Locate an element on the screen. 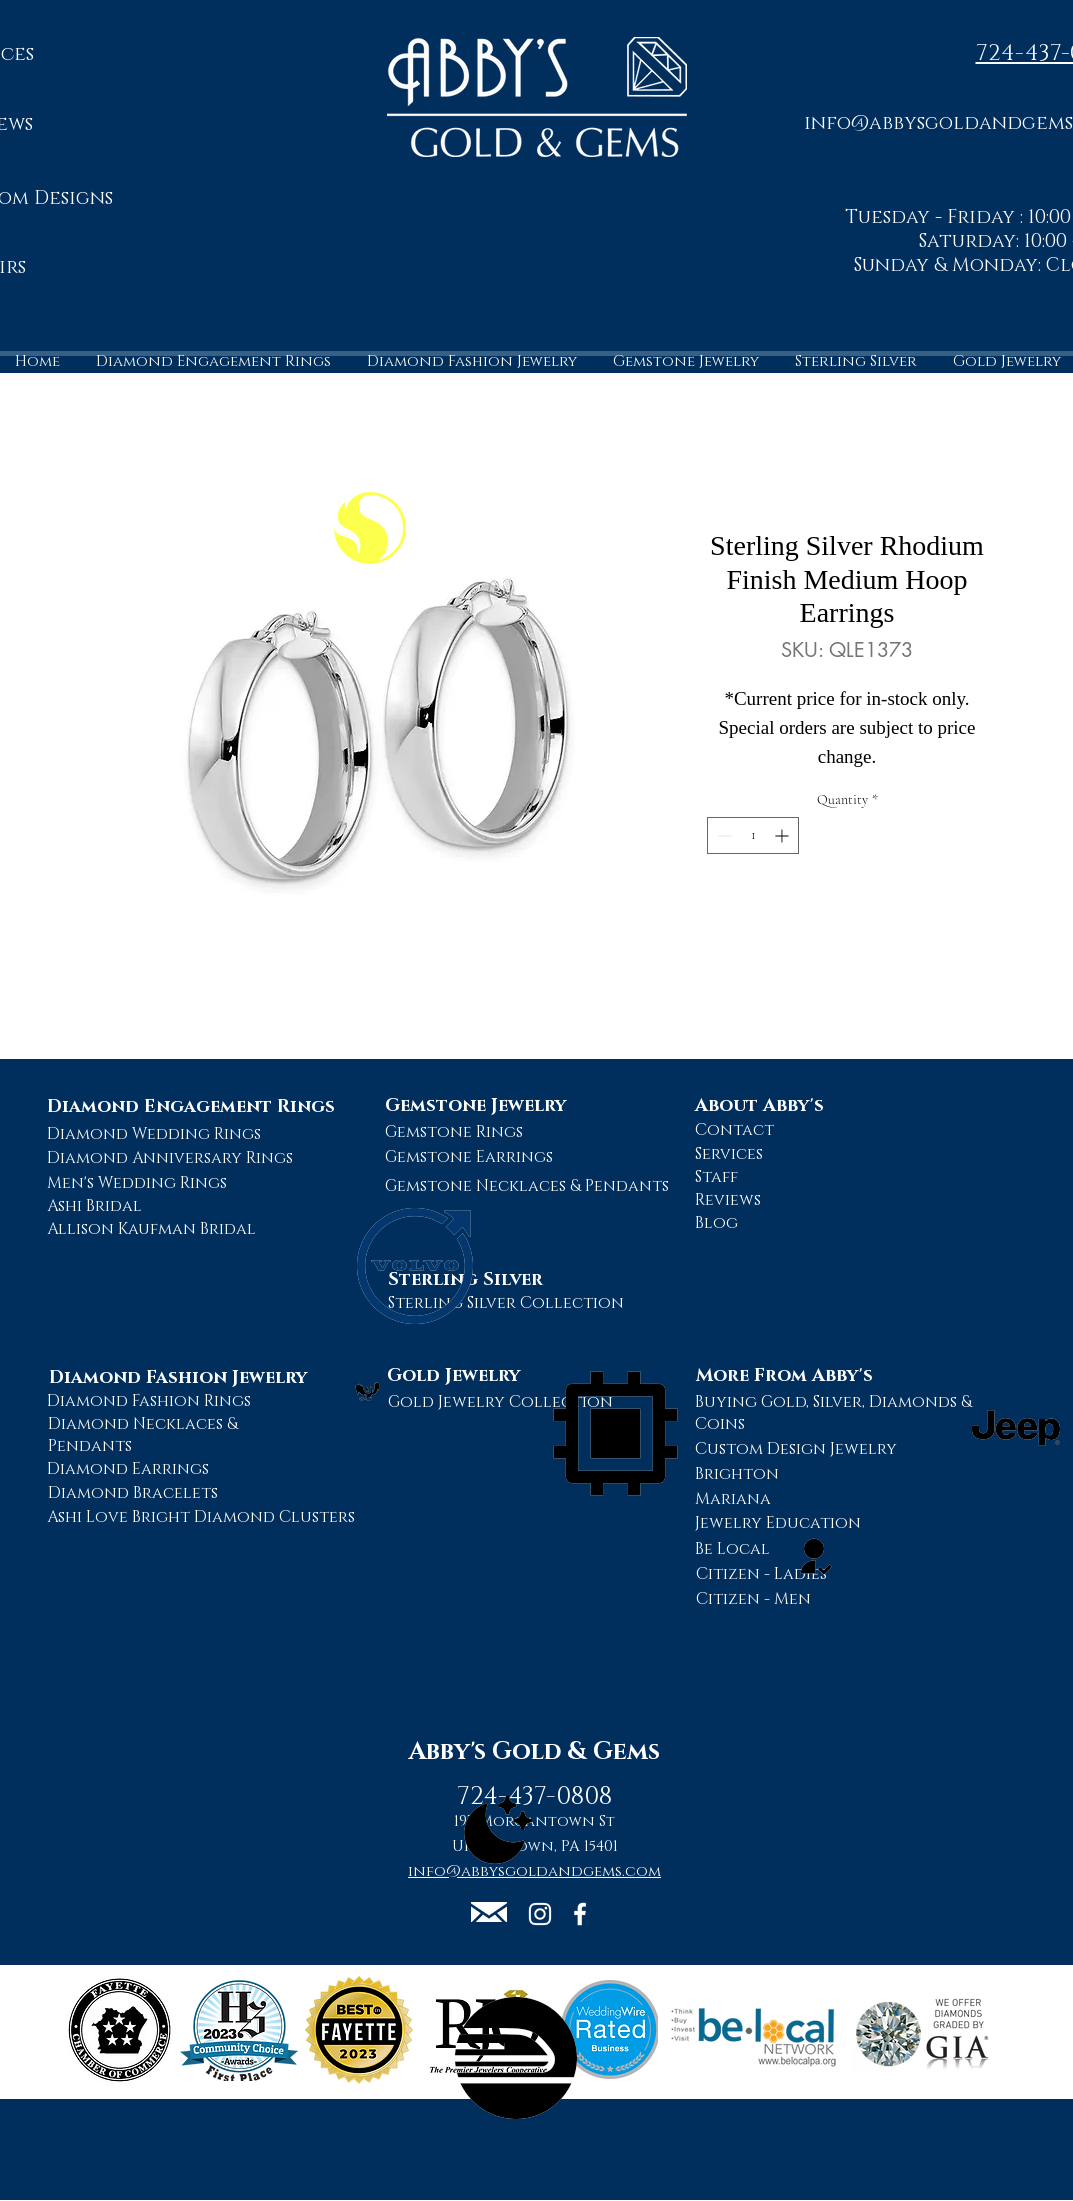 Image resolution: width=1073 pixels, height=2201 pixels. Qualcomm Snapdragon brand logo is located at coordinates (370, 528).